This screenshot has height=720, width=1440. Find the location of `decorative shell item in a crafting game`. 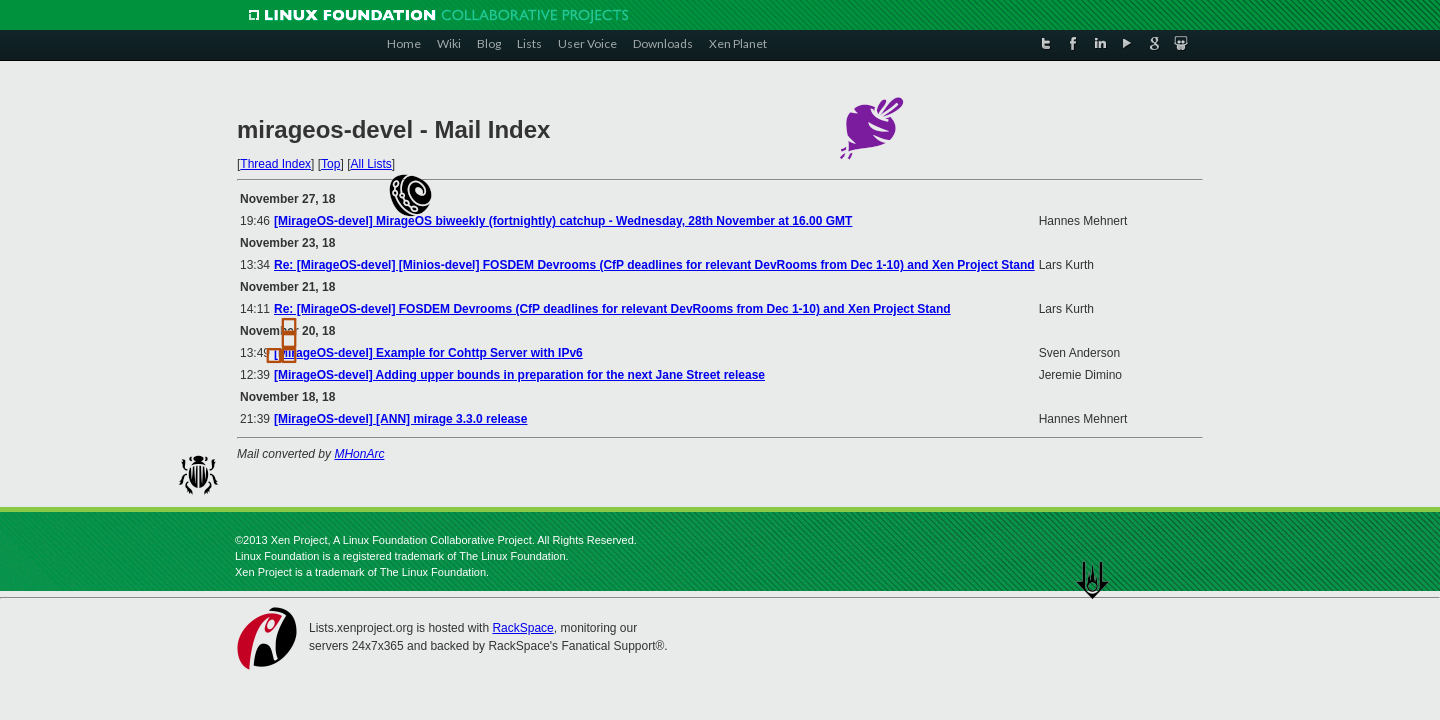

decorative shell item in a crafting game is located at coordinates (410, 195).